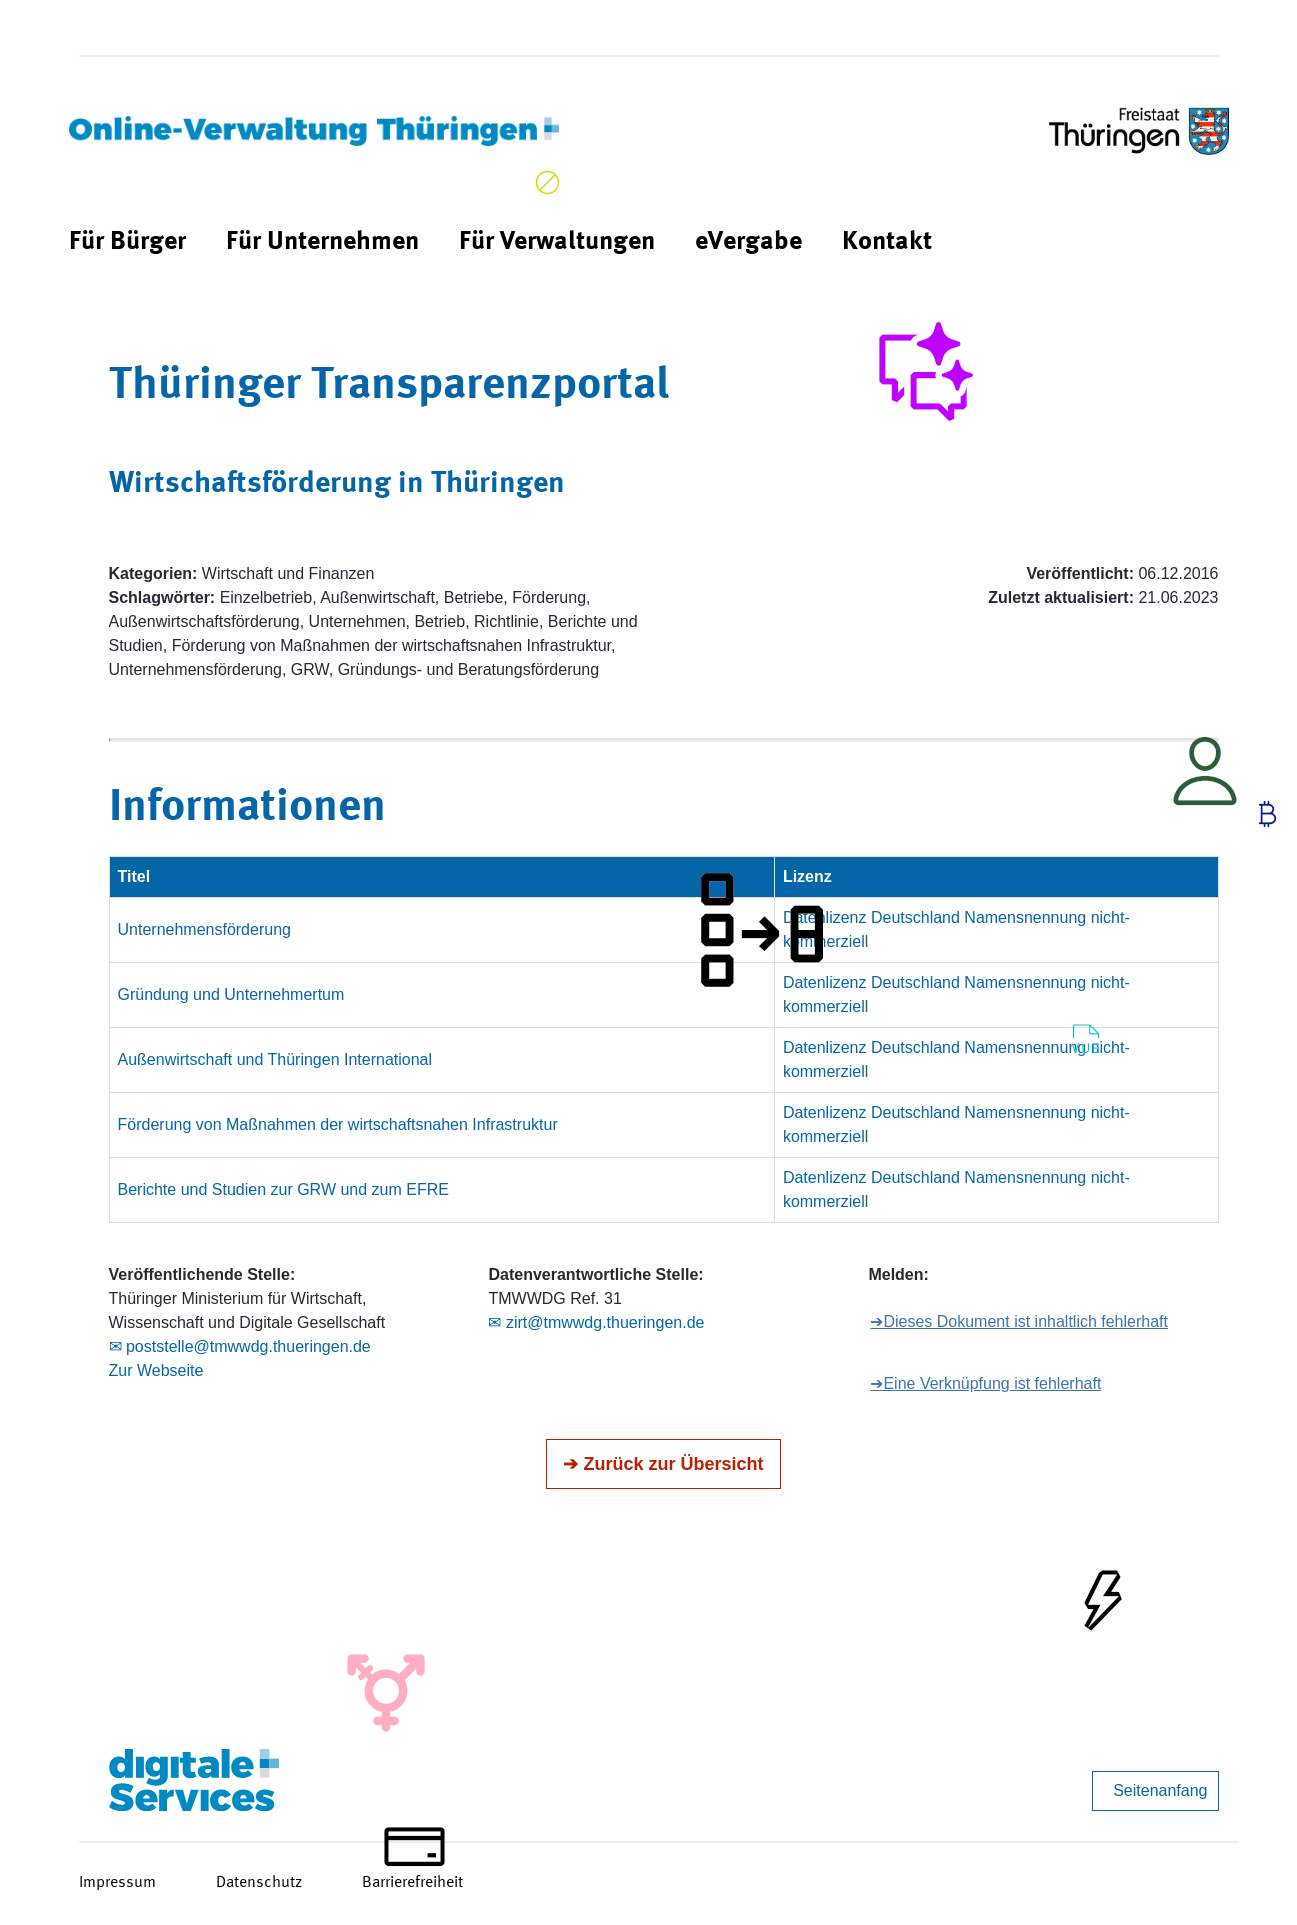  What do you see at coordinates (414, 1844) in the screenshot?
I see `manage payment methods` at bounding box center [414, 1844].